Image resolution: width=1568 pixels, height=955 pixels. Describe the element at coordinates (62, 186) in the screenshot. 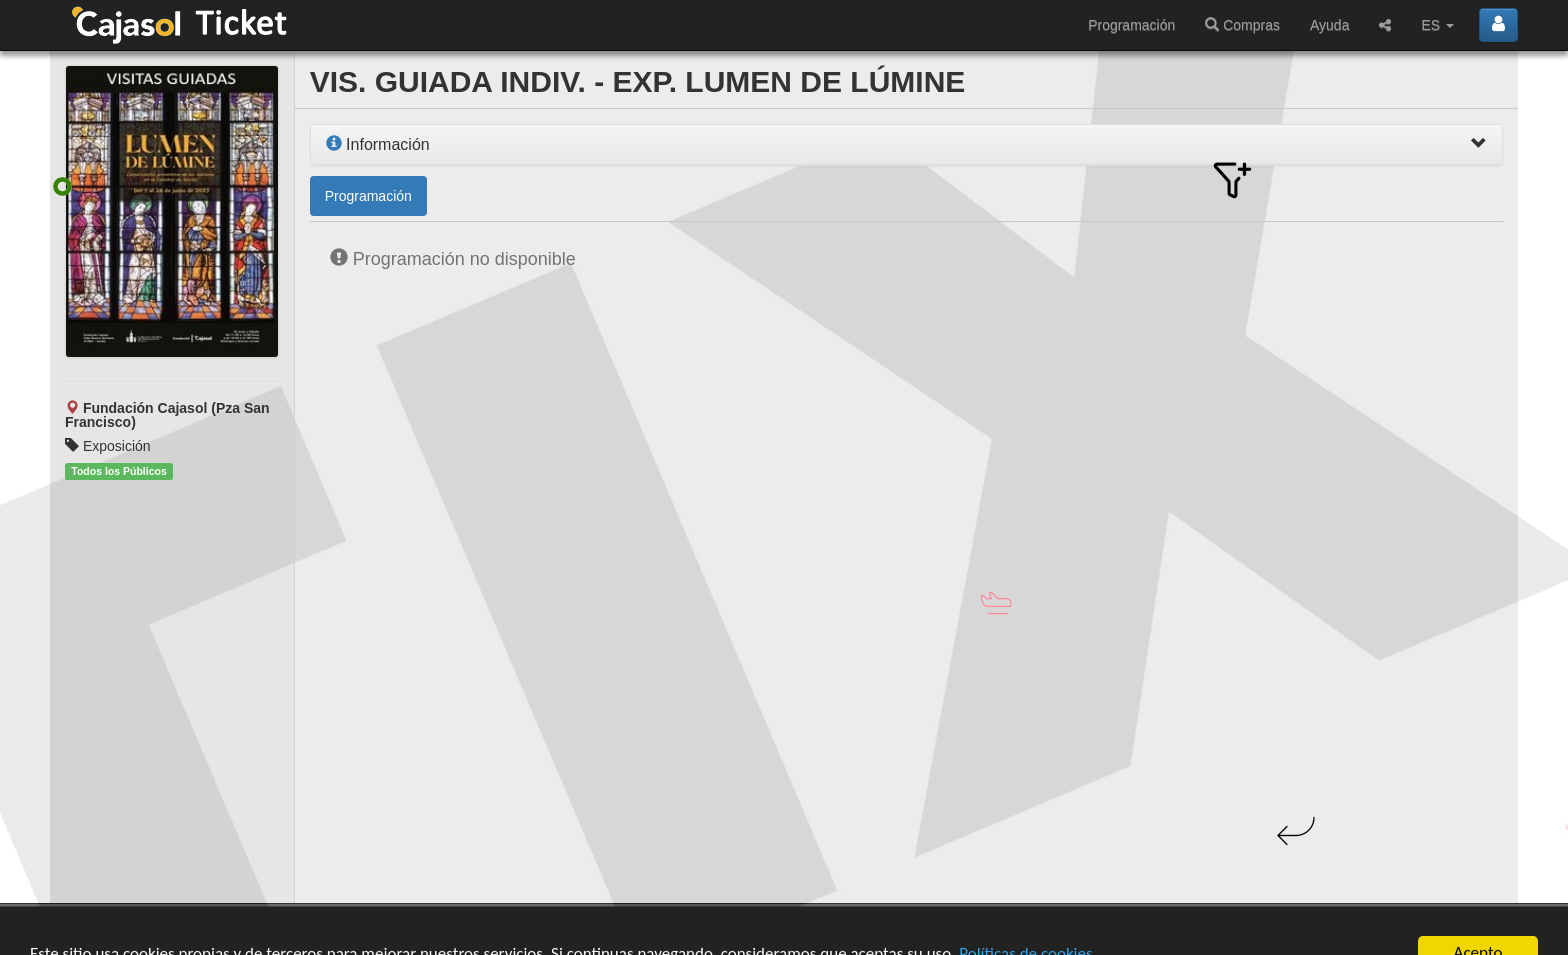

I see `unselected radio button option` at that location.